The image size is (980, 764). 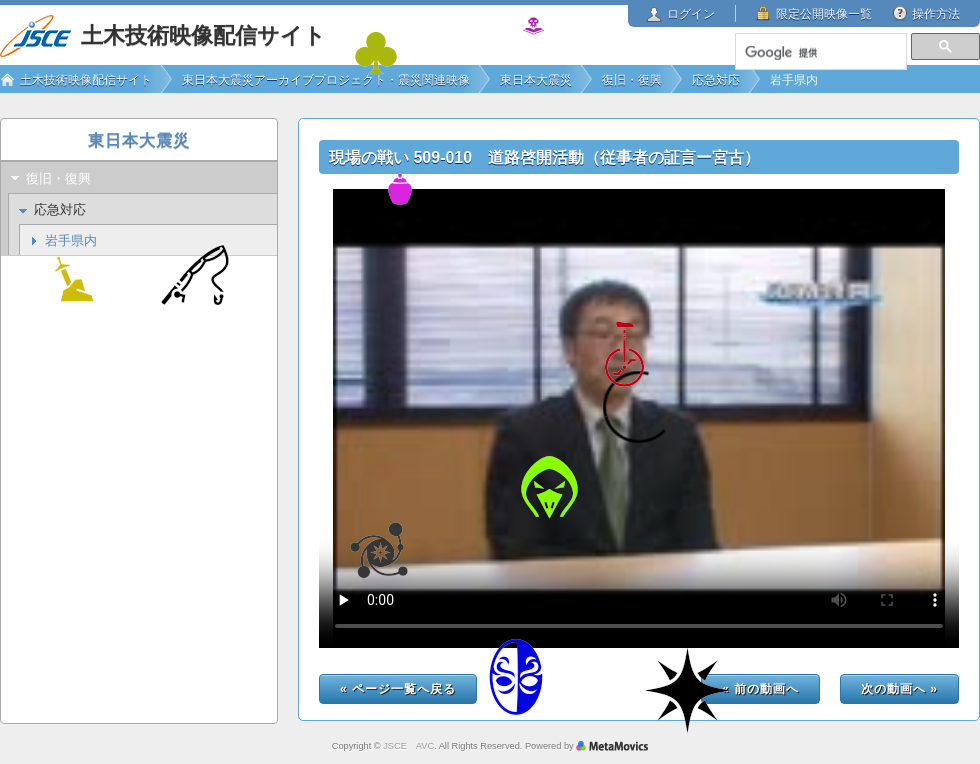 I want to click on access fishing mini-game or activity, so click(x=195, y=275).